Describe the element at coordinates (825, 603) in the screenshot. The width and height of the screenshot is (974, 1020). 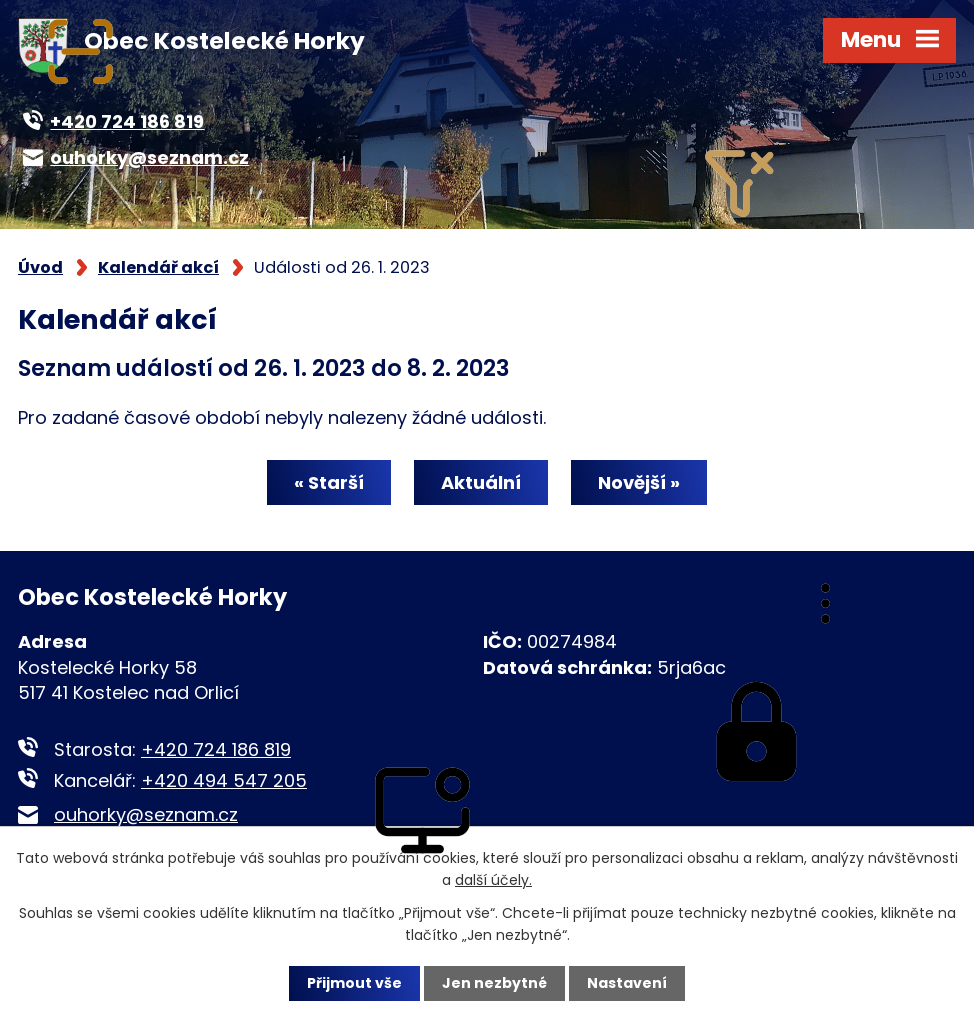
I see `open more options menu` at that location.